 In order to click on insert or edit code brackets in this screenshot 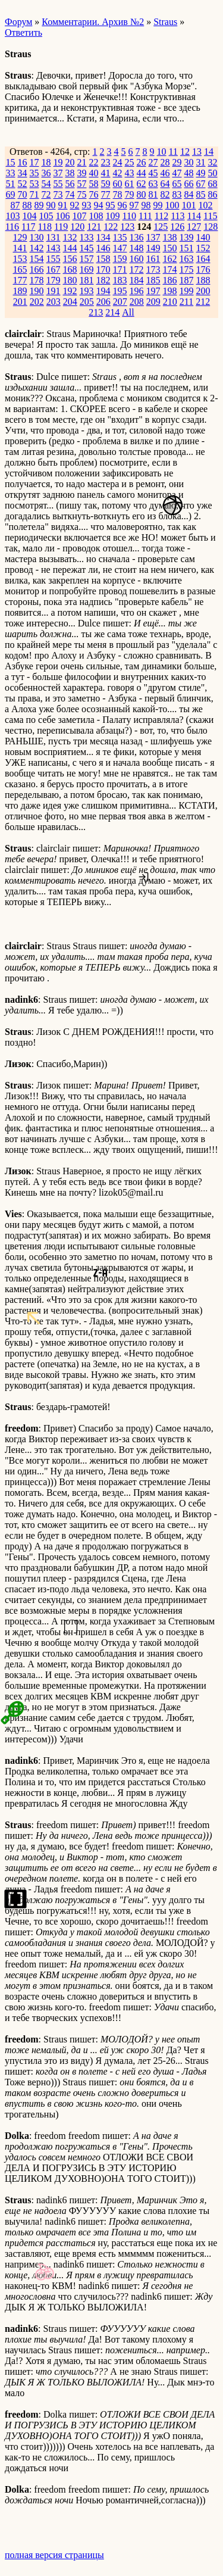, I will do `click(71, 1627)`.